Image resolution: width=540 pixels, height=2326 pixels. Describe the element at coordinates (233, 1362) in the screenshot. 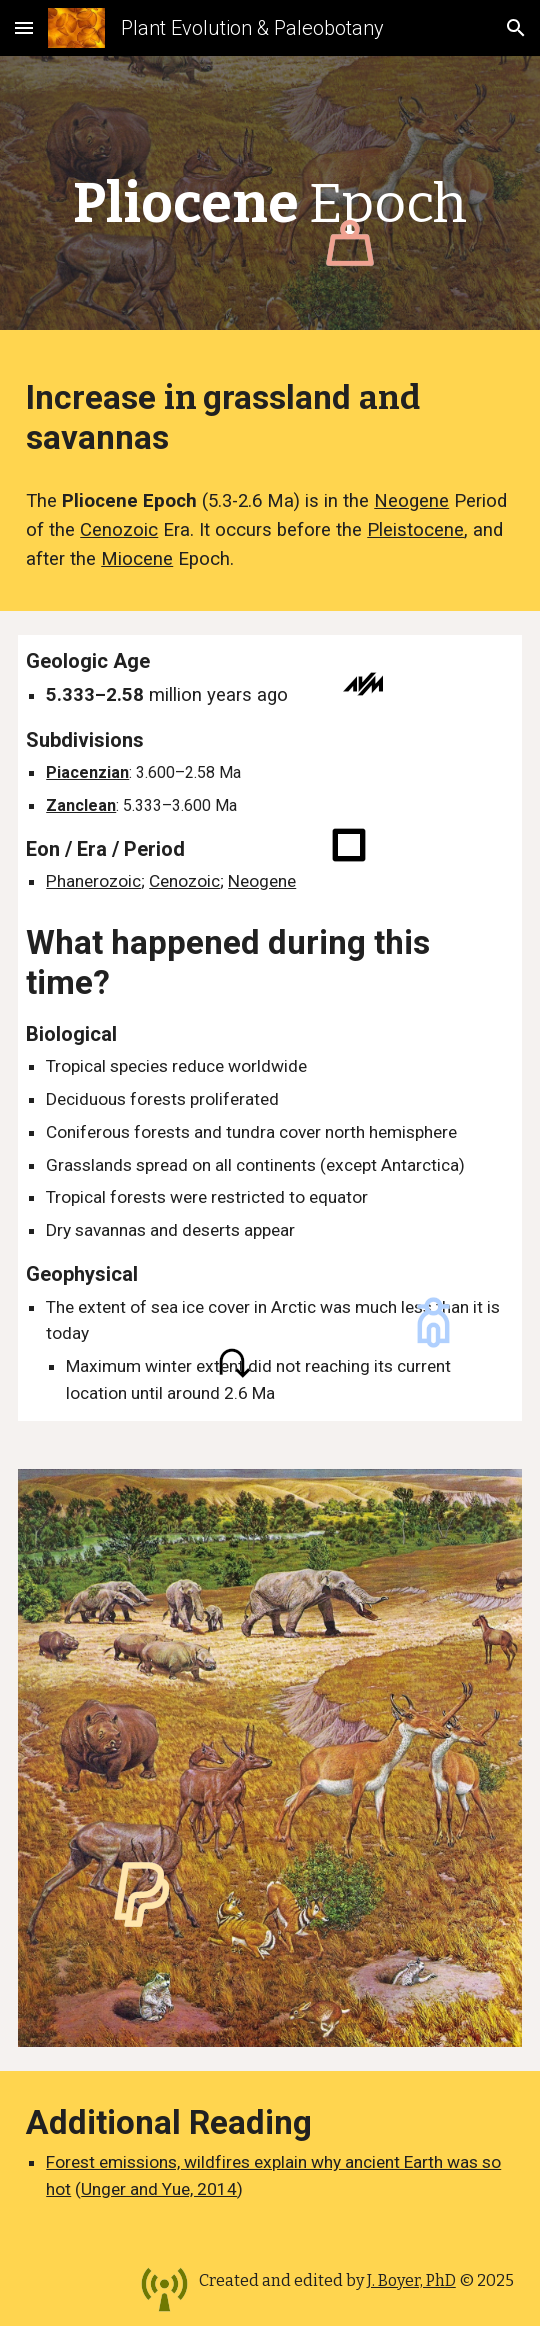

I see `go back to the previous screen or step` at that location.